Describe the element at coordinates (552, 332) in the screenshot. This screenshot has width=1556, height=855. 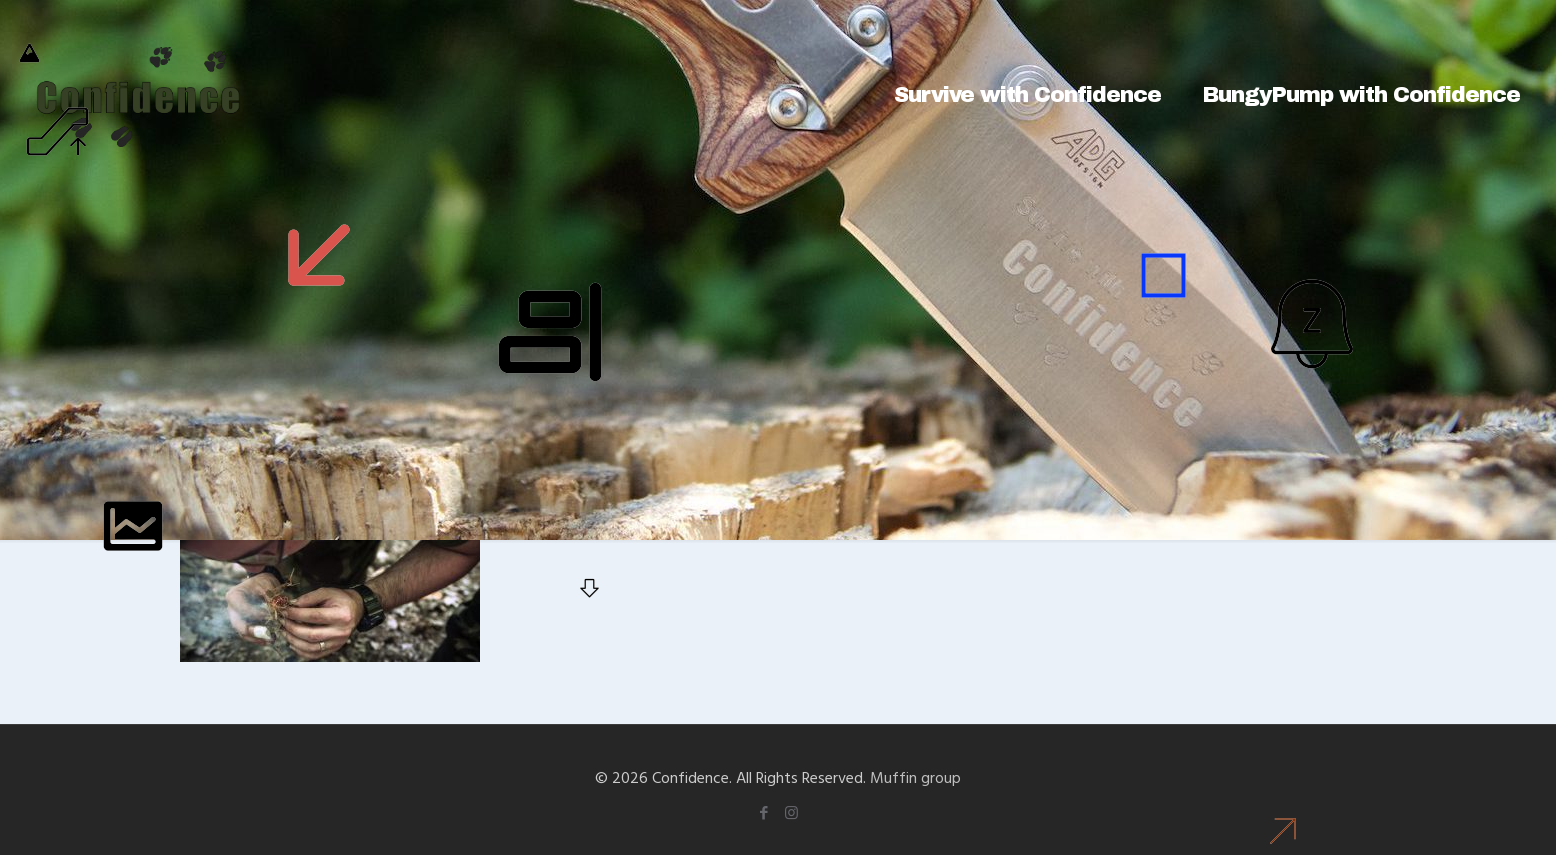
I see `align text to the right` at that location.